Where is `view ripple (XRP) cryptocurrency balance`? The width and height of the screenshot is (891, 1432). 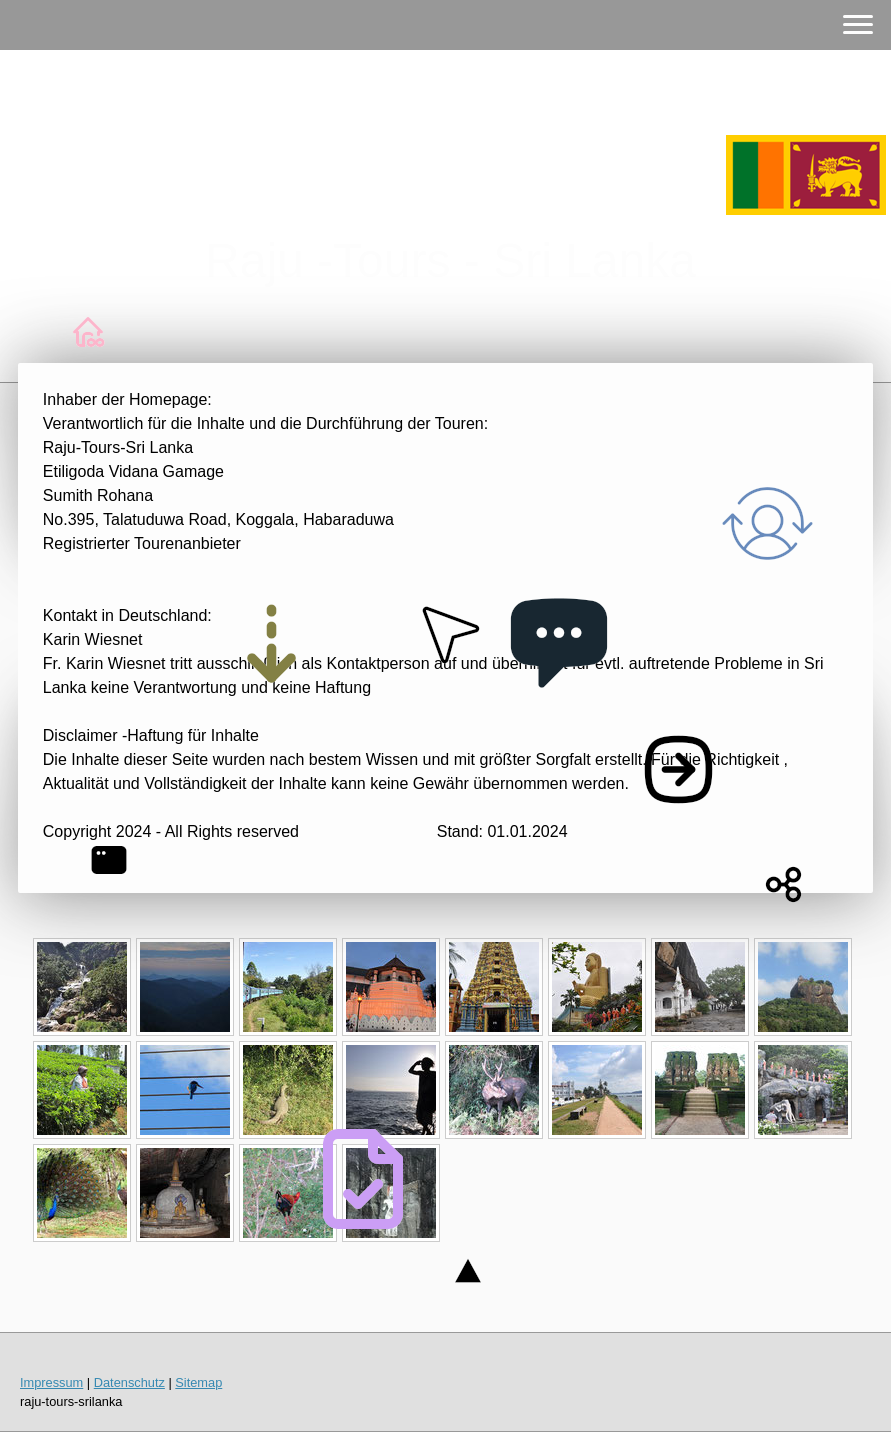 view ripple (XRP) cryptocurrency balance is located at coordinates (783, 884).